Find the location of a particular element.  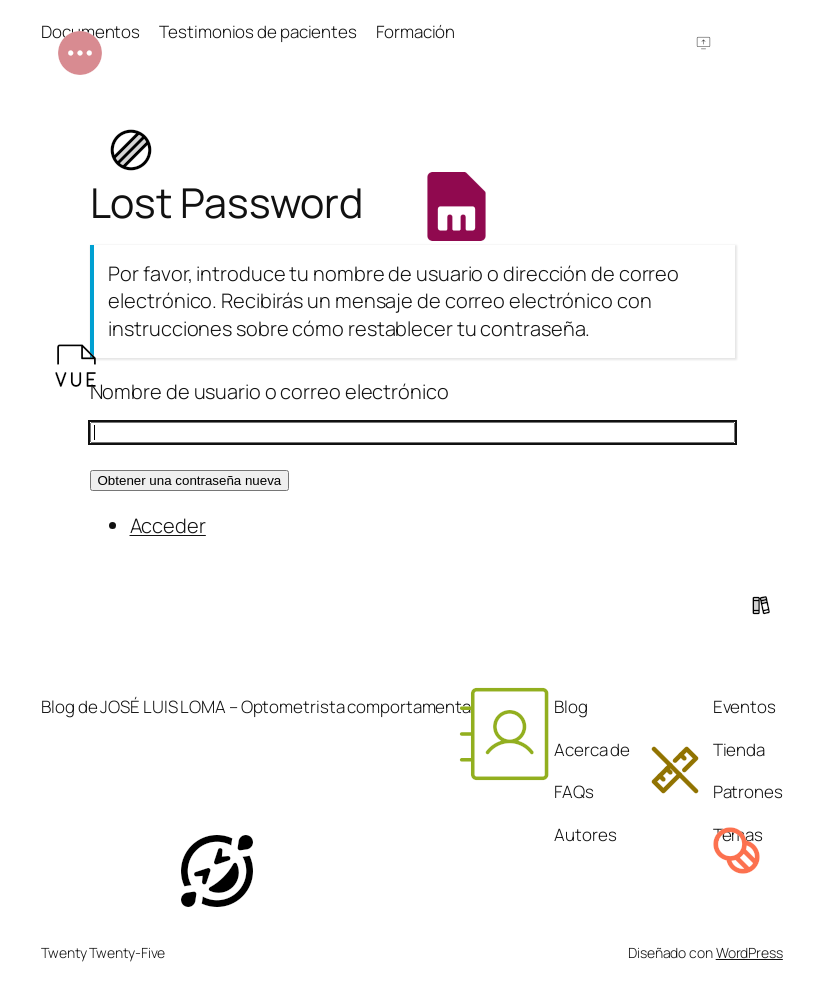

upload content to display or monitor is located at coordinates (703, 42).